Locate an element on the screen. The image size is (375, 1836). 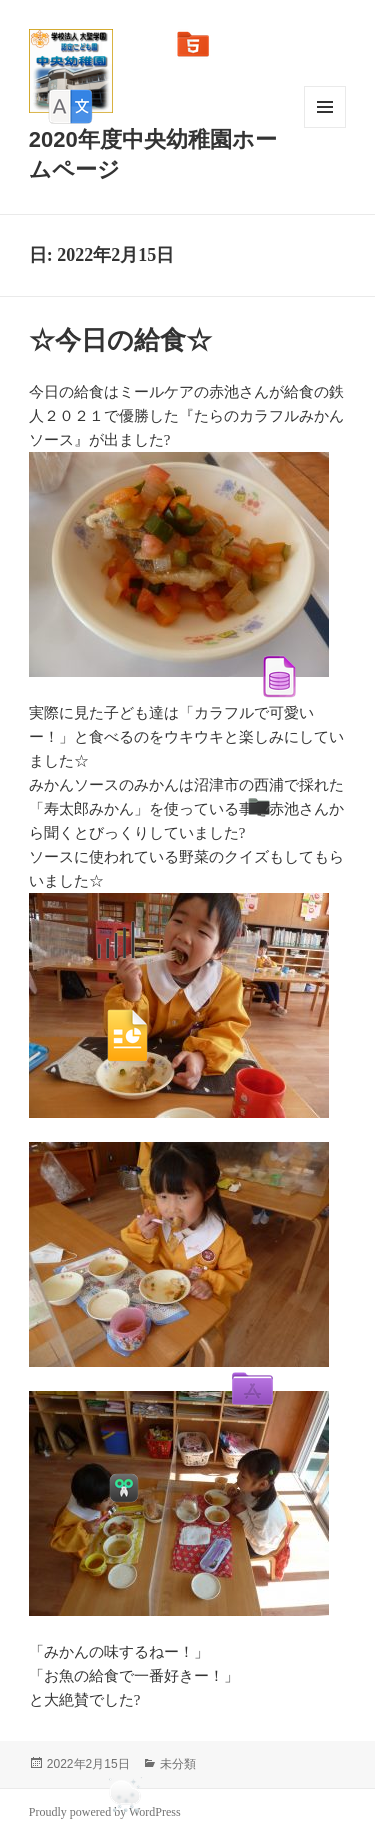
open wacom tablet files and drivers is located at coordinates (259, 807).